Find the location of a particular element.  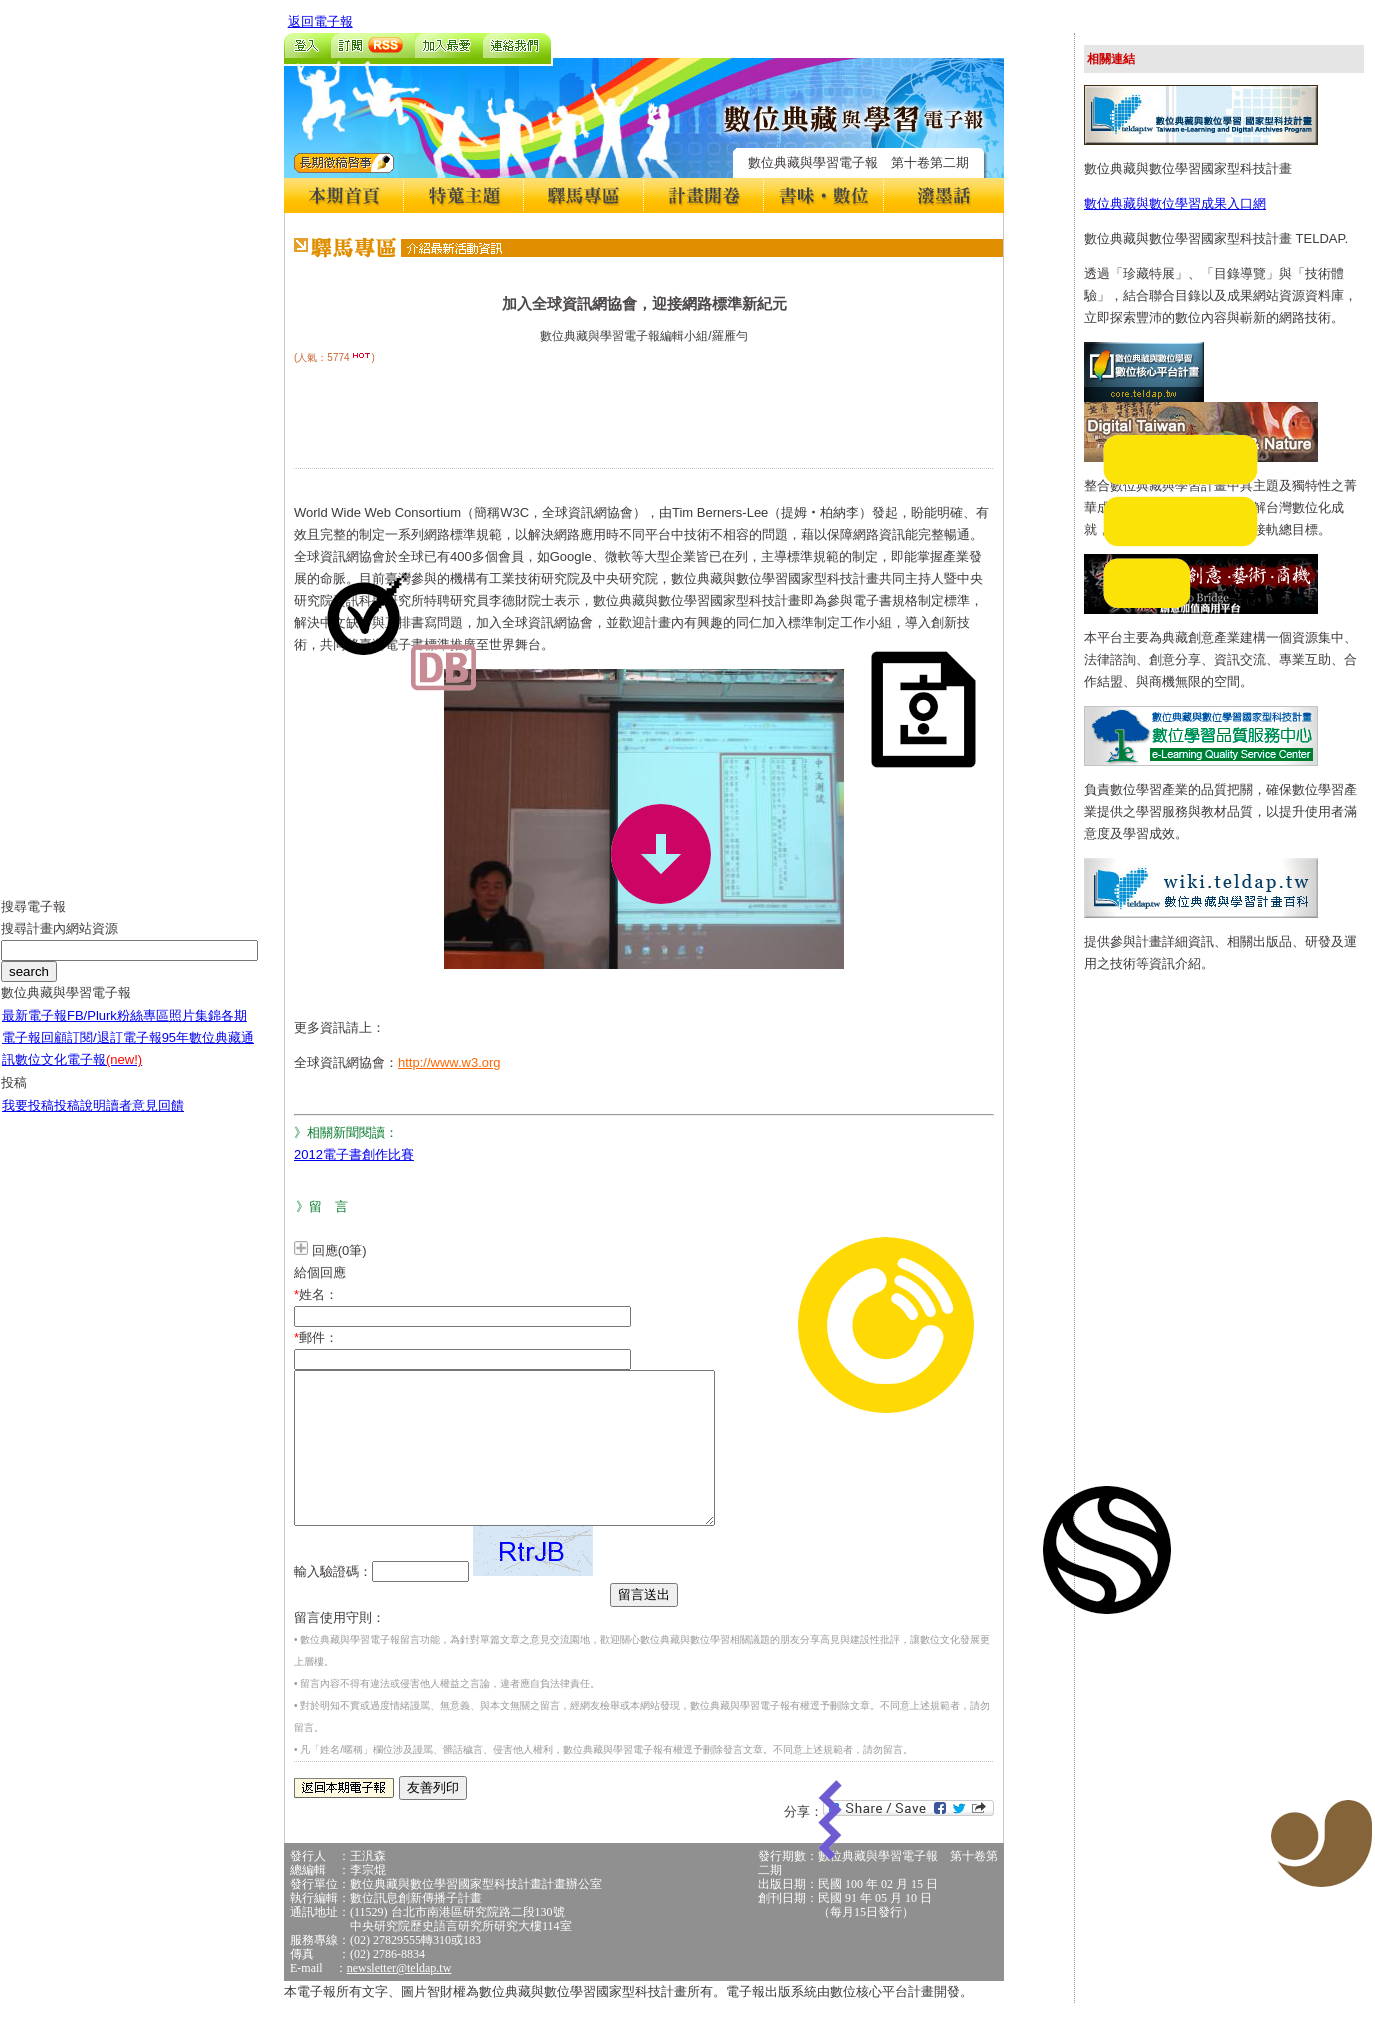

download file or content is located at coordinates (661, 854).